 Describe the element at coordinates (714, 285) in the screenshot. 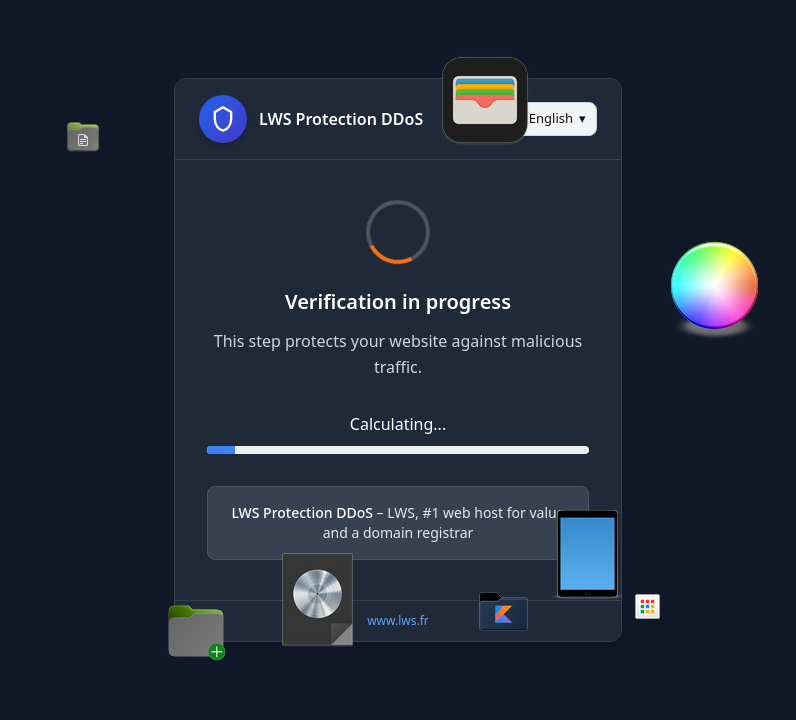

I see `customize profile background color` at that location.